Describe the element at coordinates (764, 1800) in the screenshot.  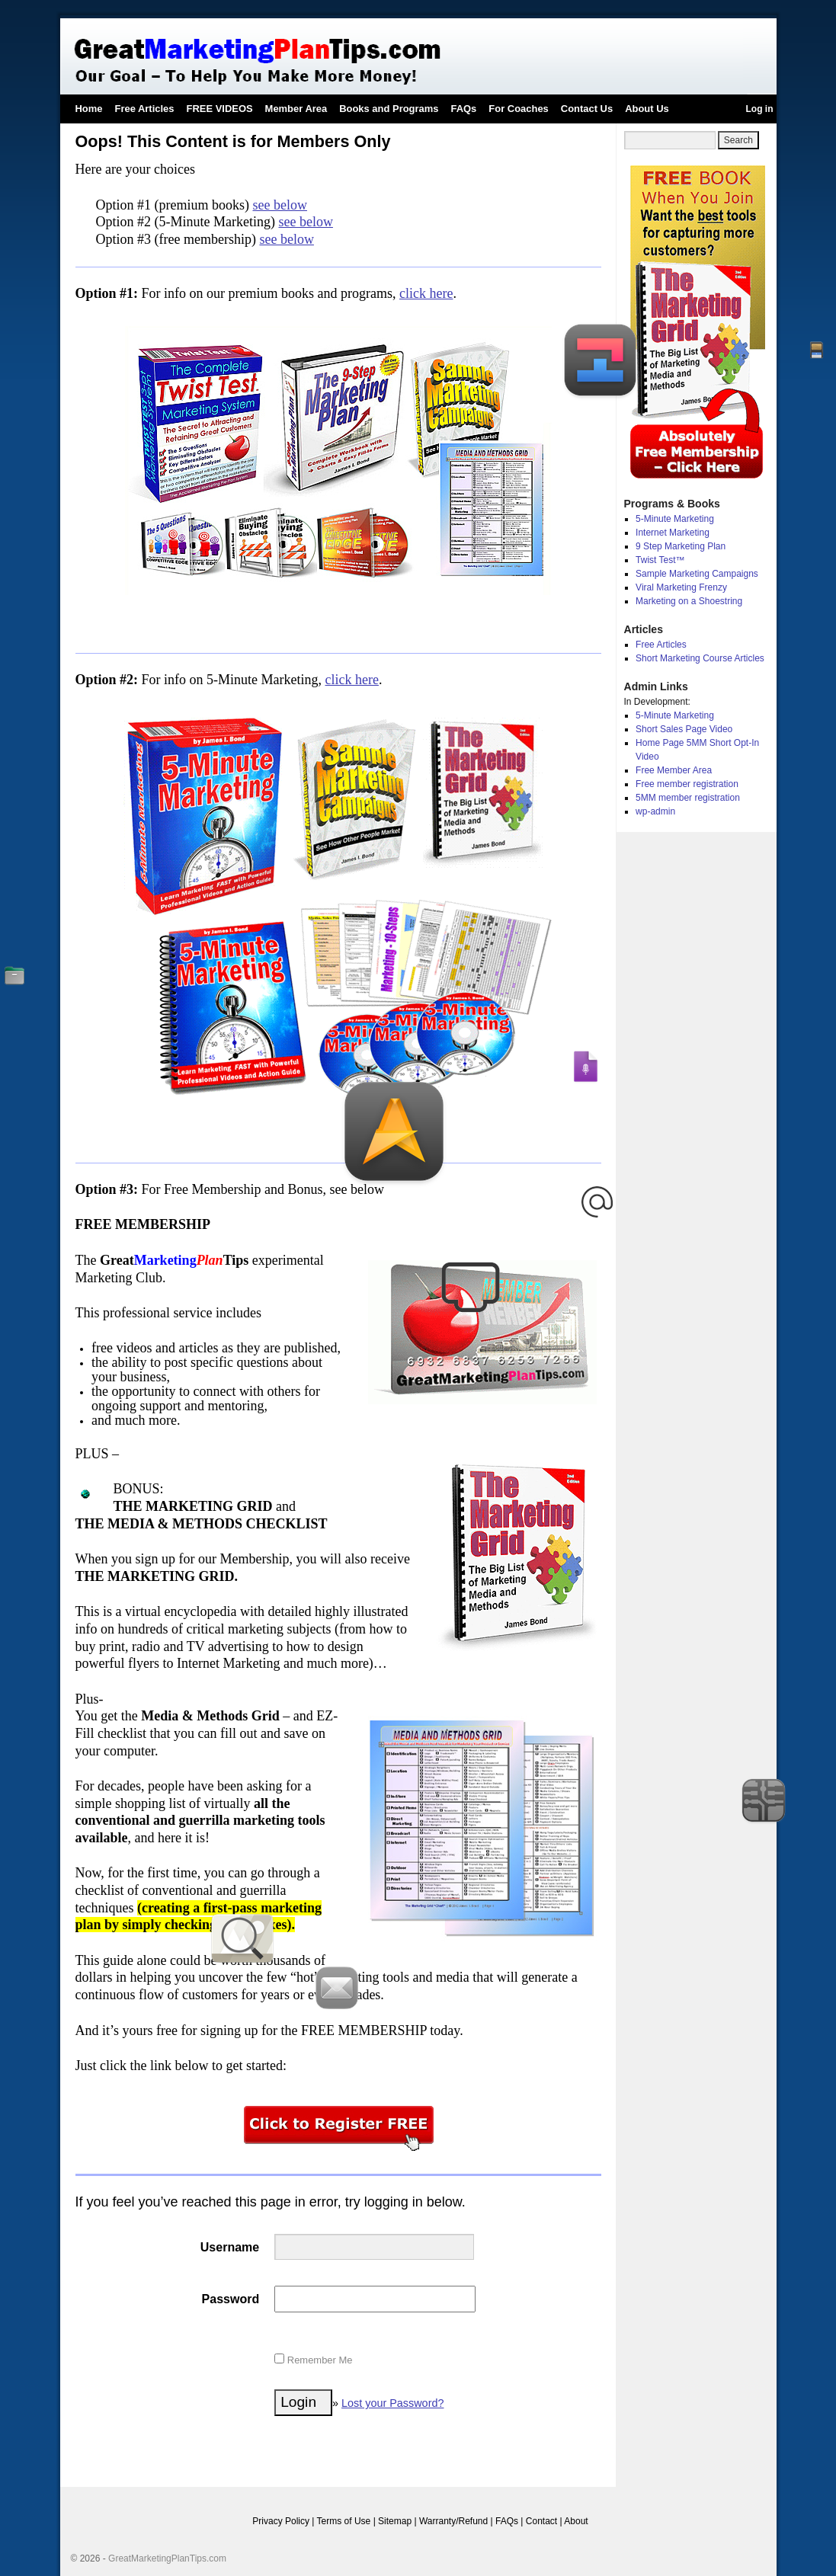
I see `open gerbview application for viewing gerber files` at that location.